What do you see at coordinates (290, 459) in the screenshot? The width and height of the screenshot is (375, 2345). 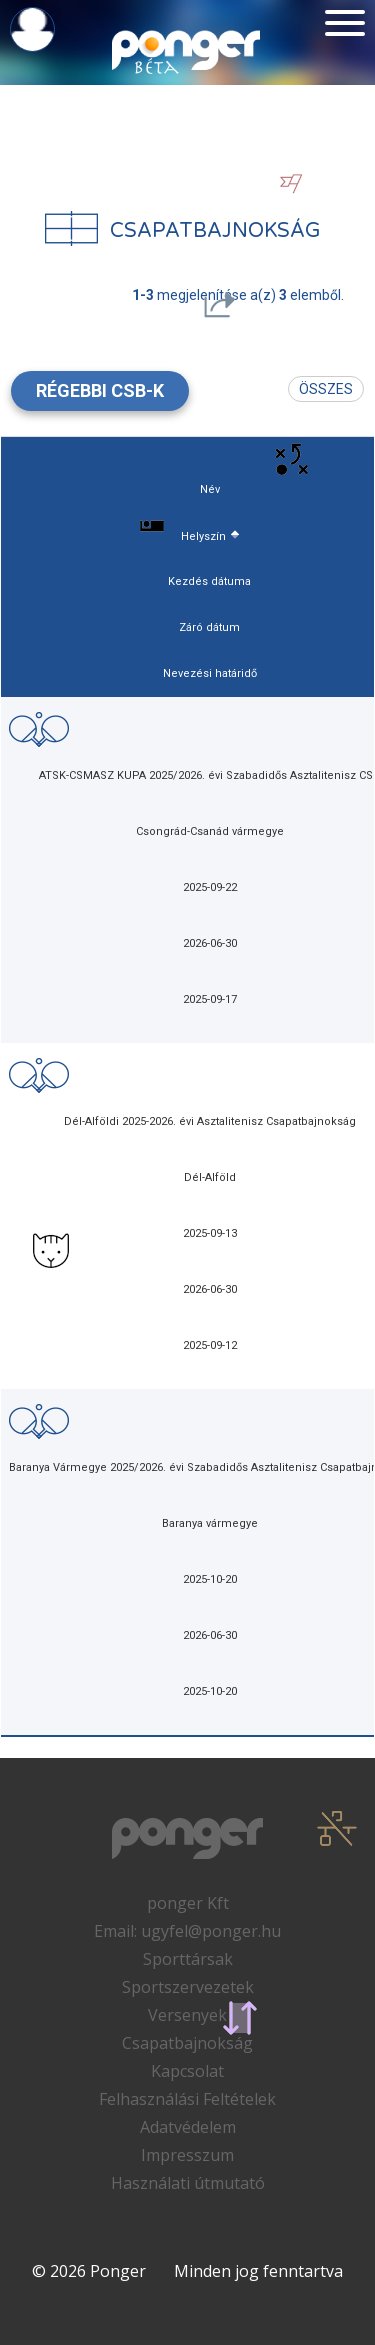 I see `view game plan or strategy options` at bounding box center [290, 459].